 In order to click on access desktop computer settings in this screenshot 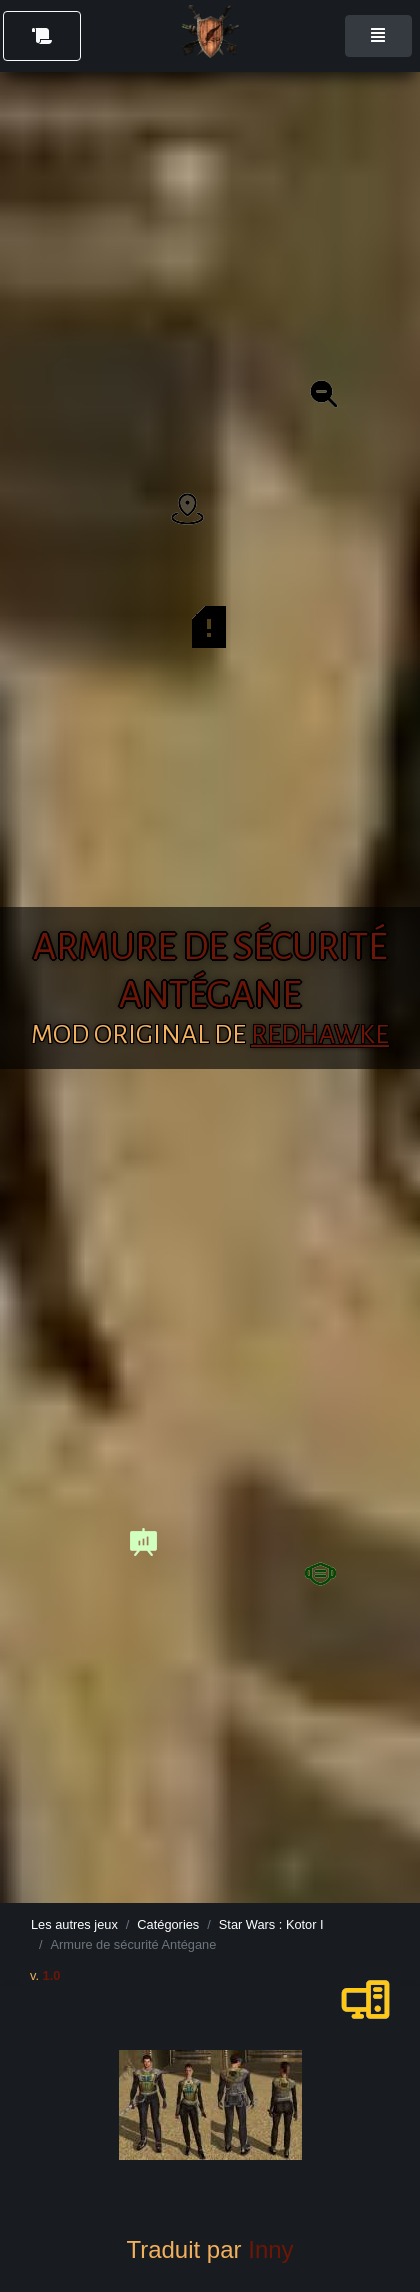, I will do `click(365, 1999)`.